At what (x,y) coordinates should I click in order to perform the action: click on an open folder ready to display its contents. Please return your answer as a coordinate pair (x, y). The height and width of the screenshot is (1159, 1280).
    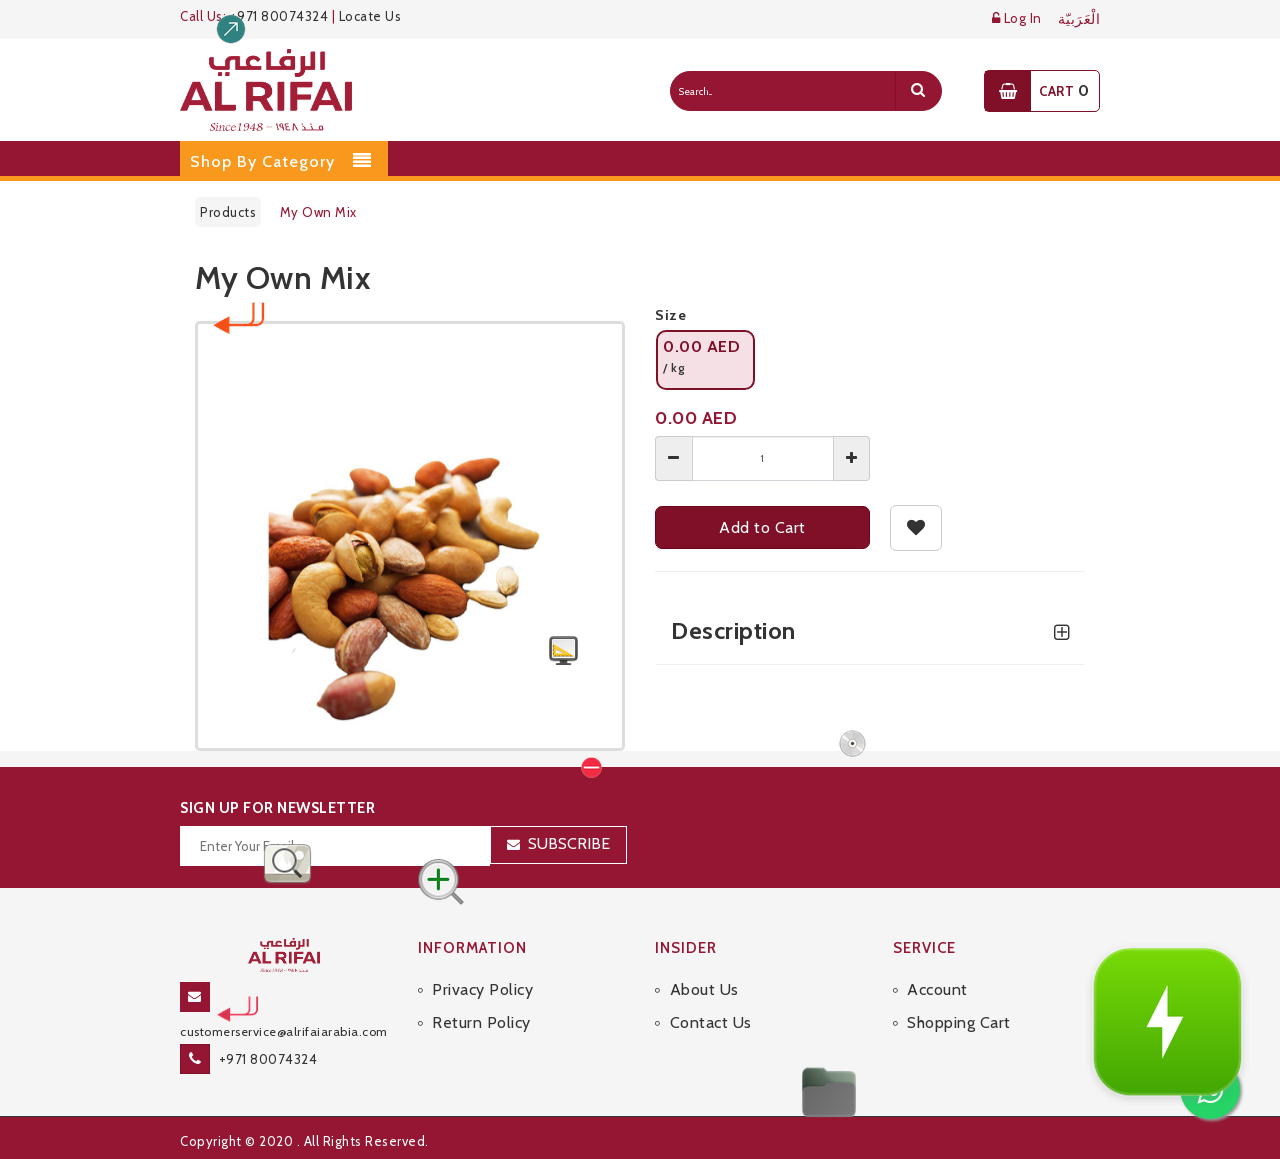
    Looking at the image, I should click on (829, 1092).